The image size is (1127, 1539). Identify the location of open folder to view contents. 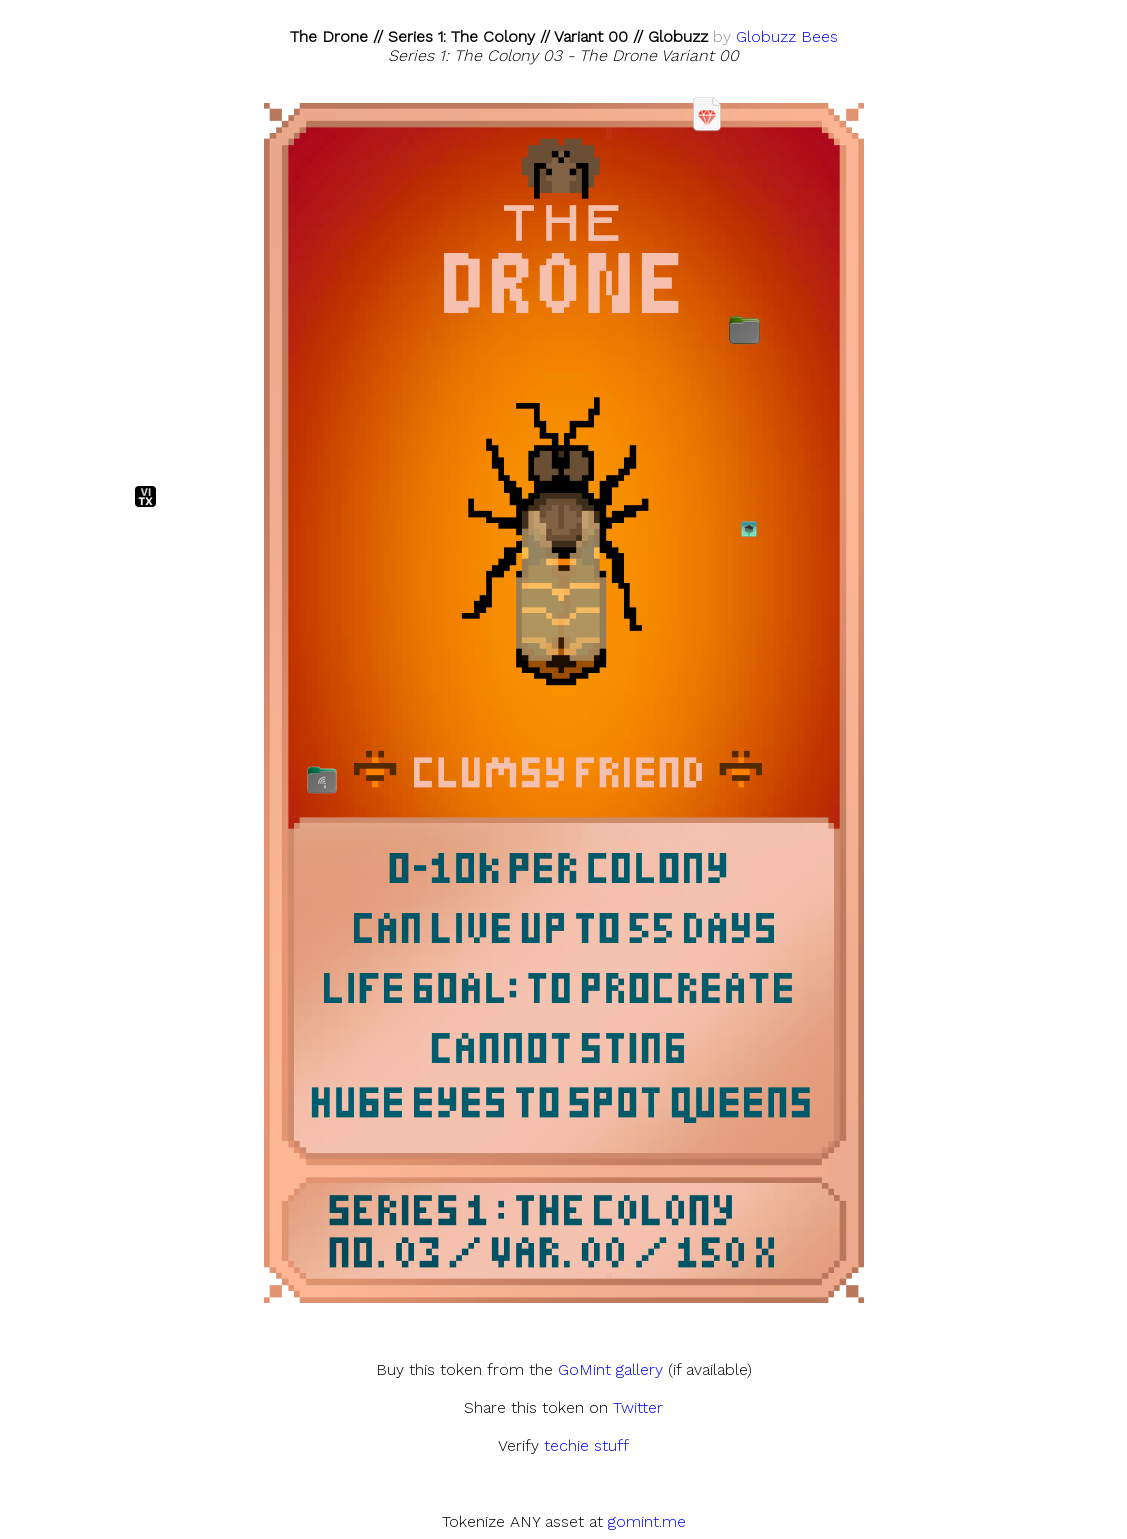
(744, 329).